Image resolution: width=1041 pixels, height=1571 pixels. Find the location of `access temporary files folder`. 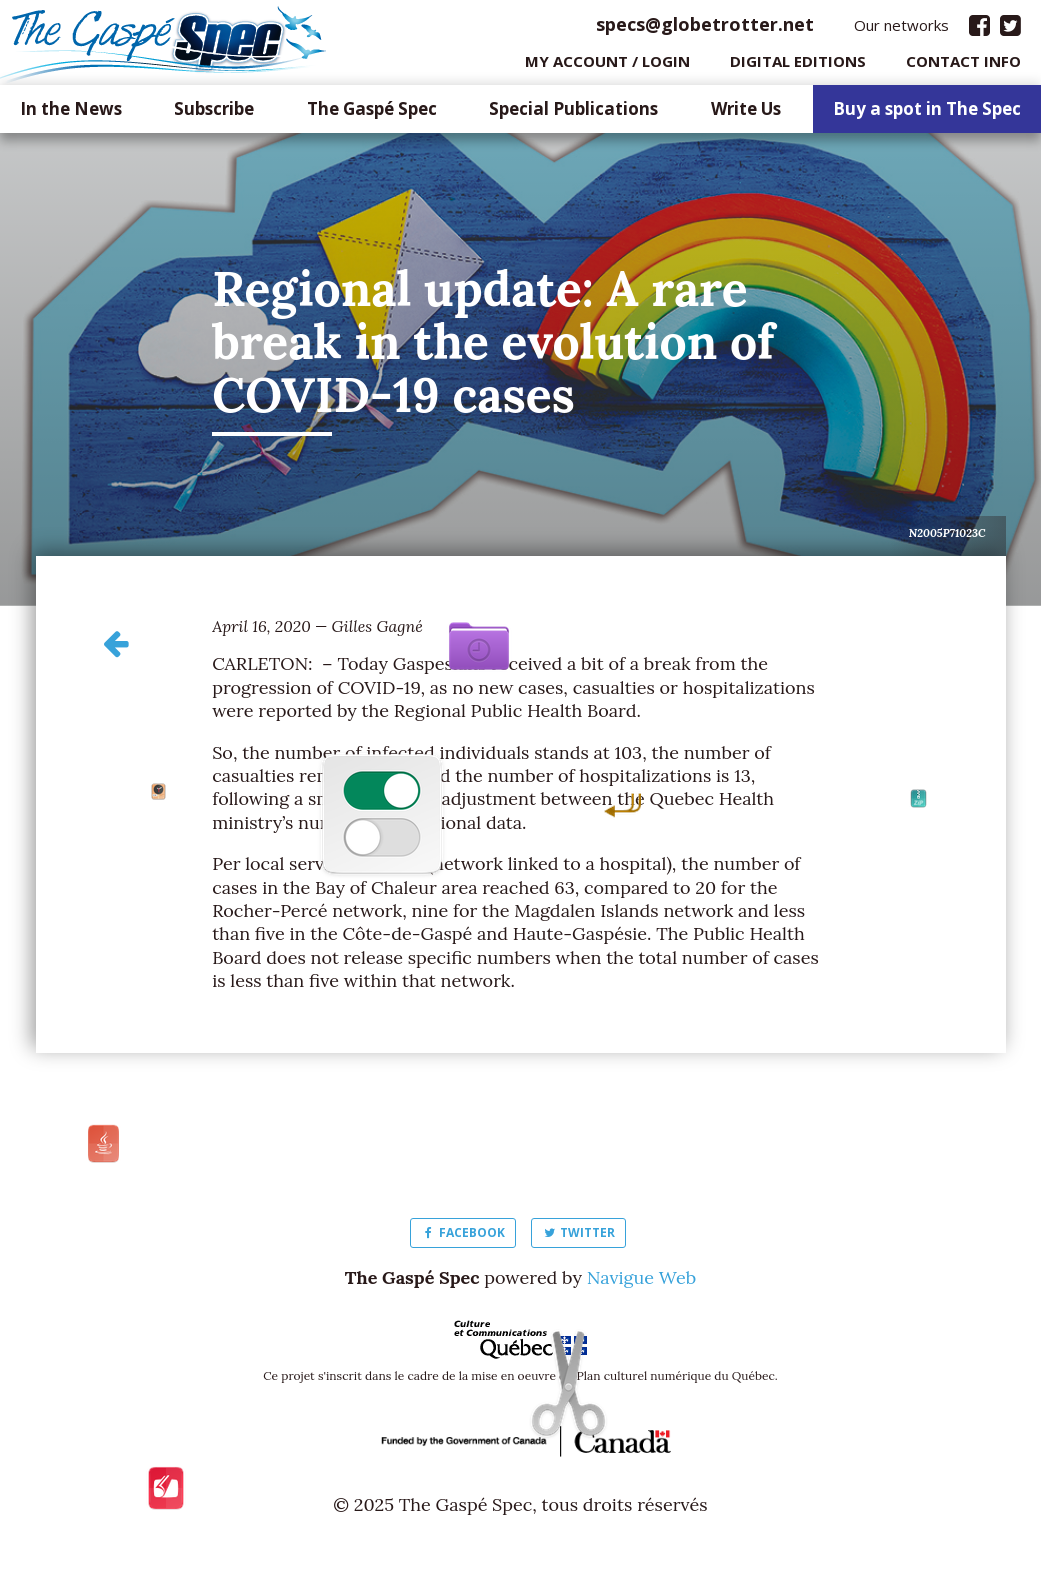

access temporary files folder is located at coordinates (479, 646).